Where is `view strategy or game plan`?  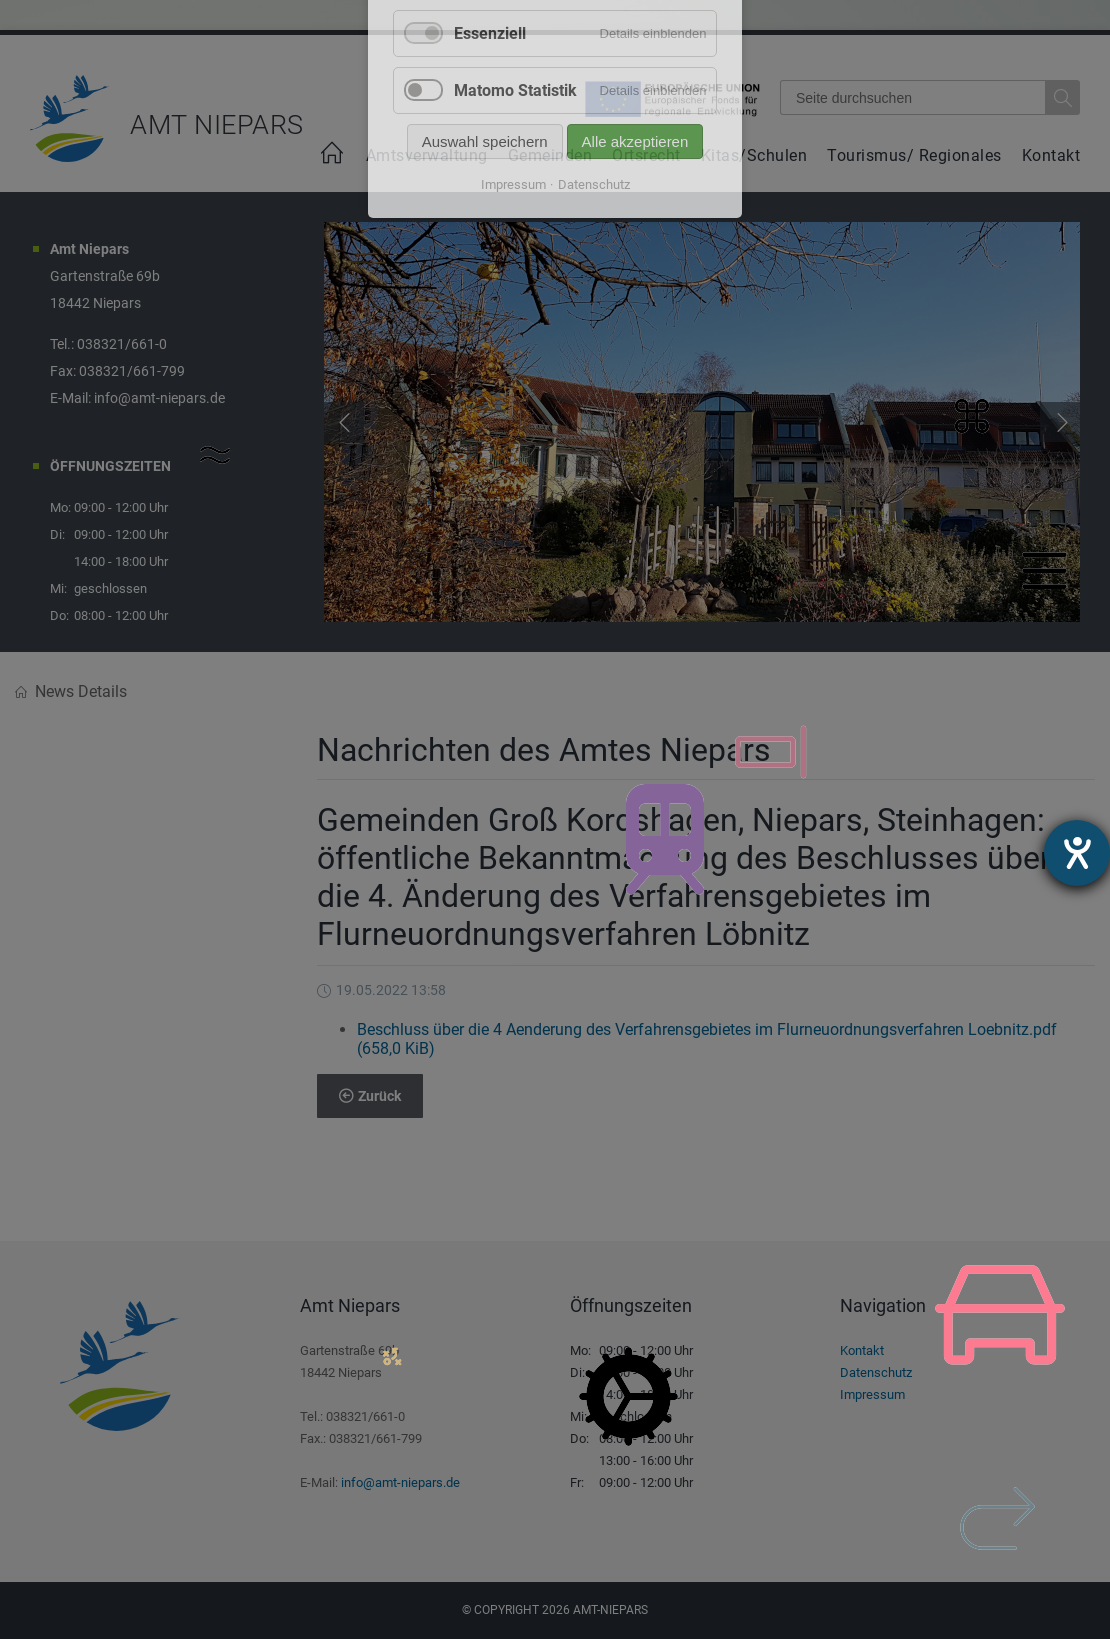
view strategy or game plan is located at coordinates (391, 1356).